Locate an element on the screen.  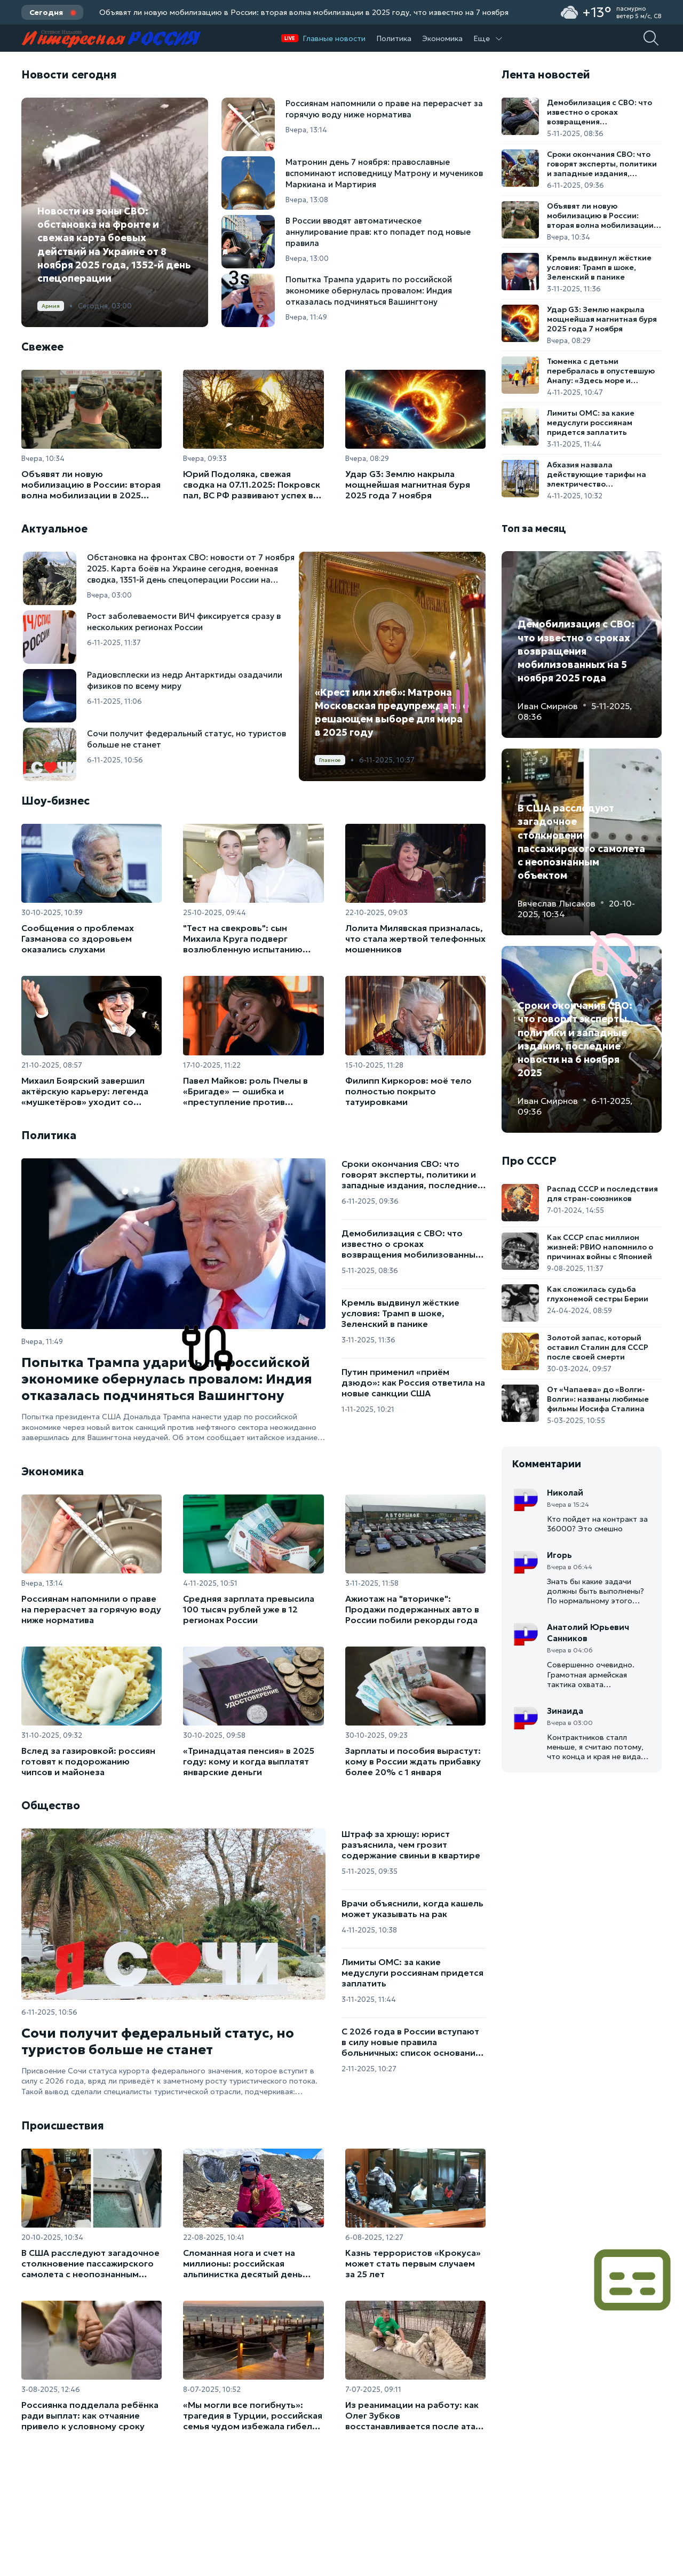
enable closed captions or subtitles is located at coordinates (632, 2280).